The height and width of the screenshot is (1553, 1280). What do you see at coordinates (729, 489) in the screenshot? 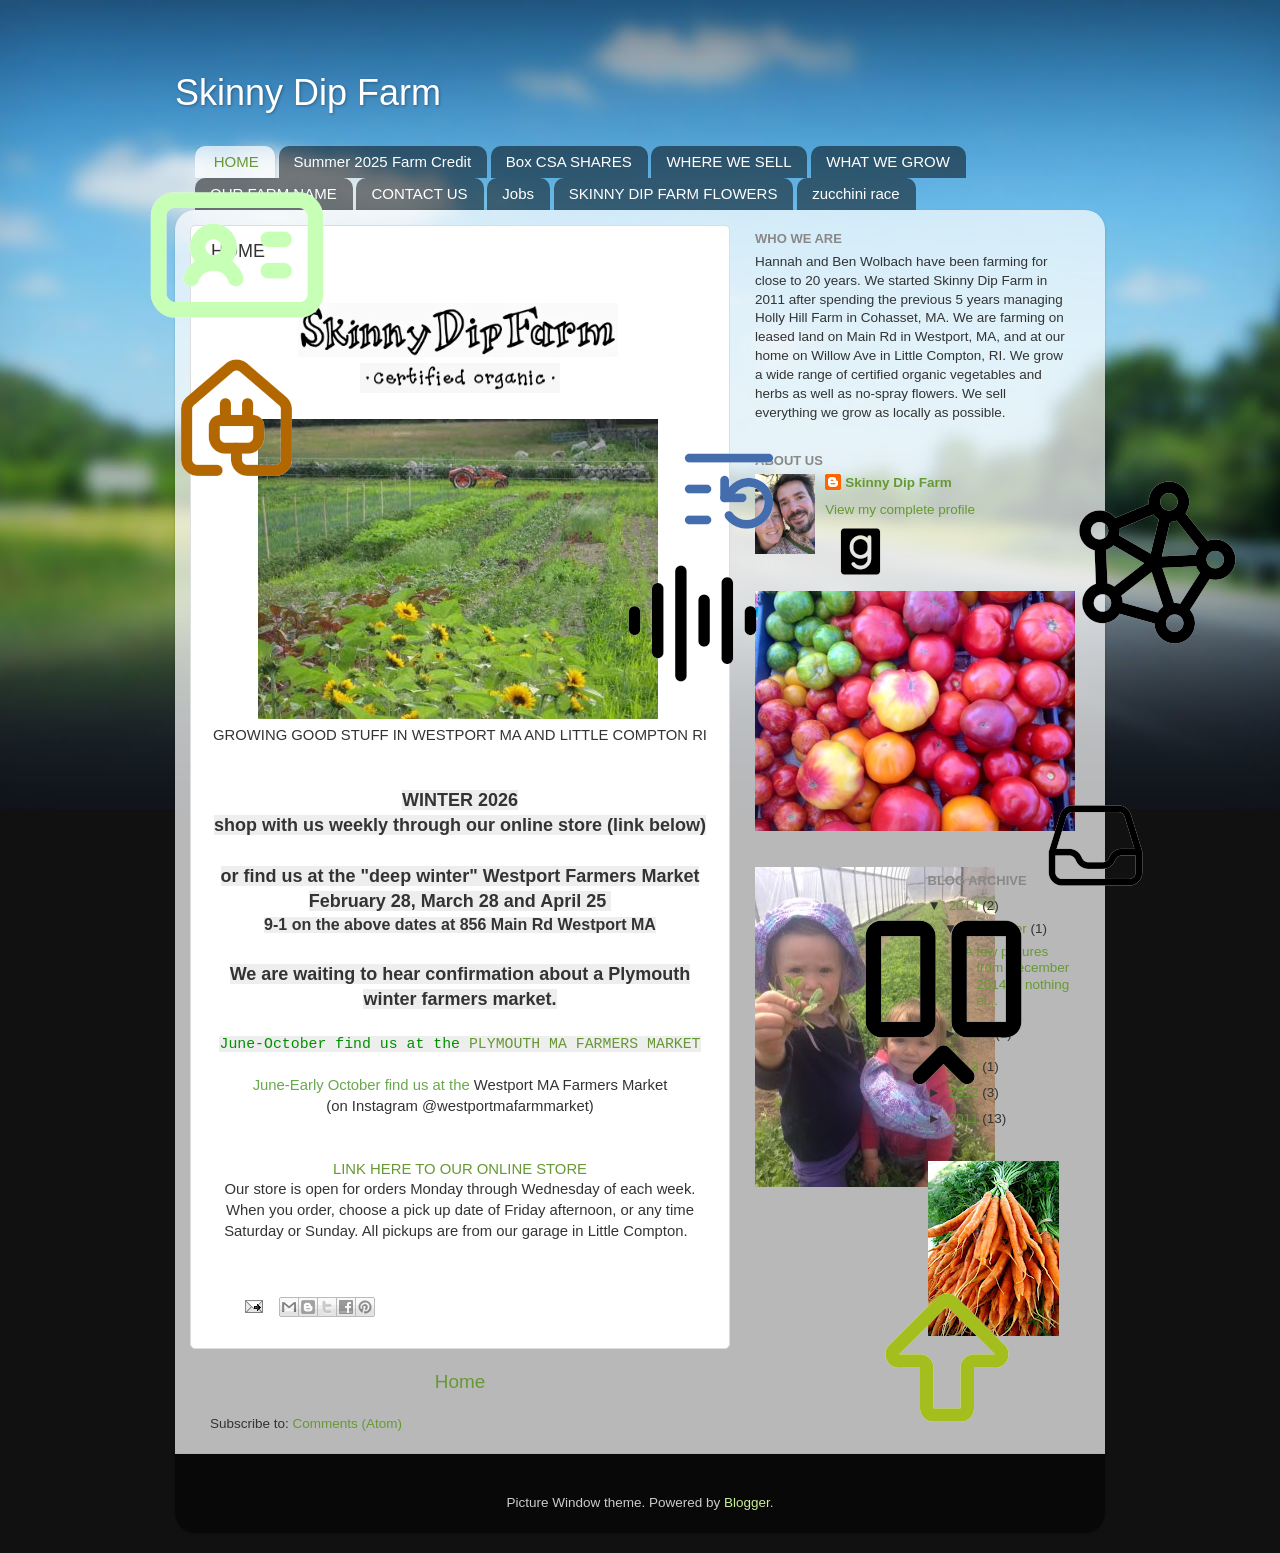
I see `restart or reset a list to its original order` at bounding box center [729, 489].